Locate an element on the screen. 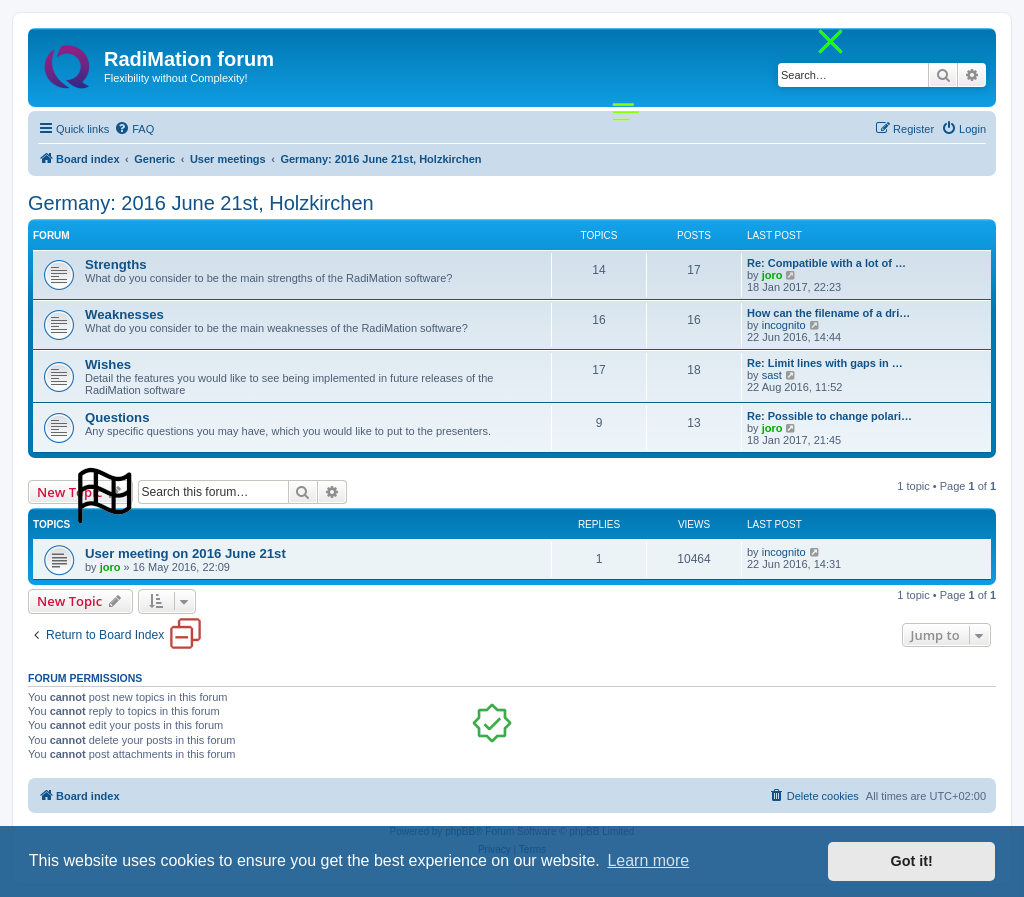 This screenshot has height=897, width=1024. collapse all expanded items in a tree view is located at coordinates (185, 633).